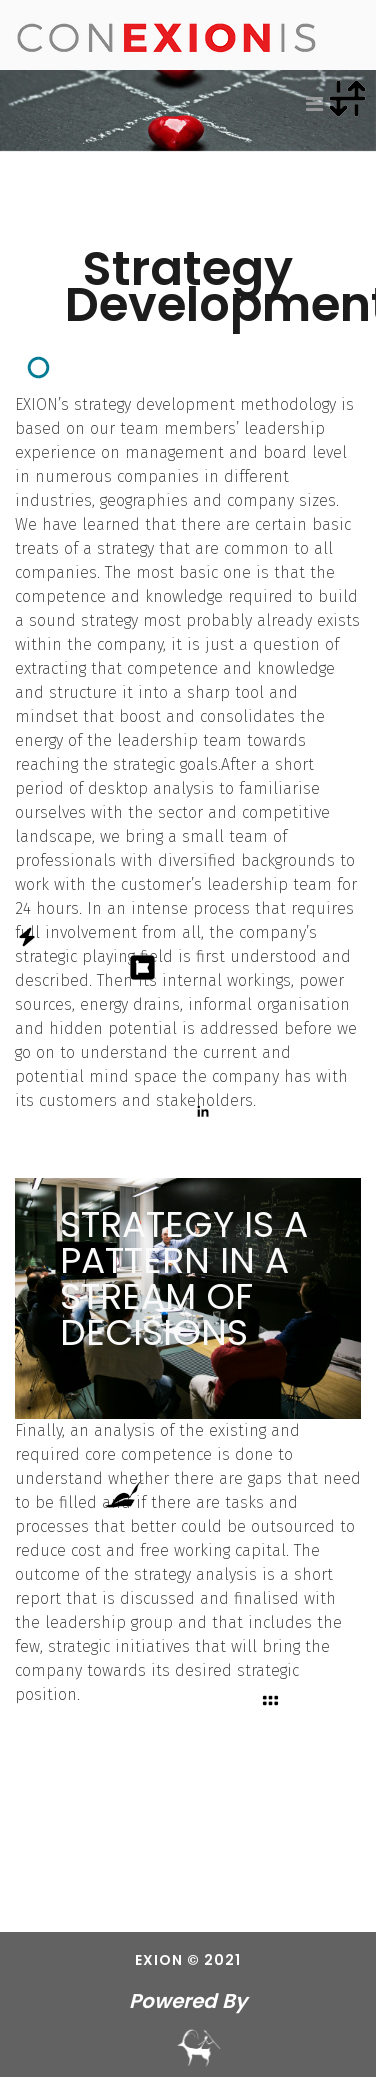  Describe the element at coordinates (124, 1493) in the screenshot. I see `pied piper brand logo` at that location.